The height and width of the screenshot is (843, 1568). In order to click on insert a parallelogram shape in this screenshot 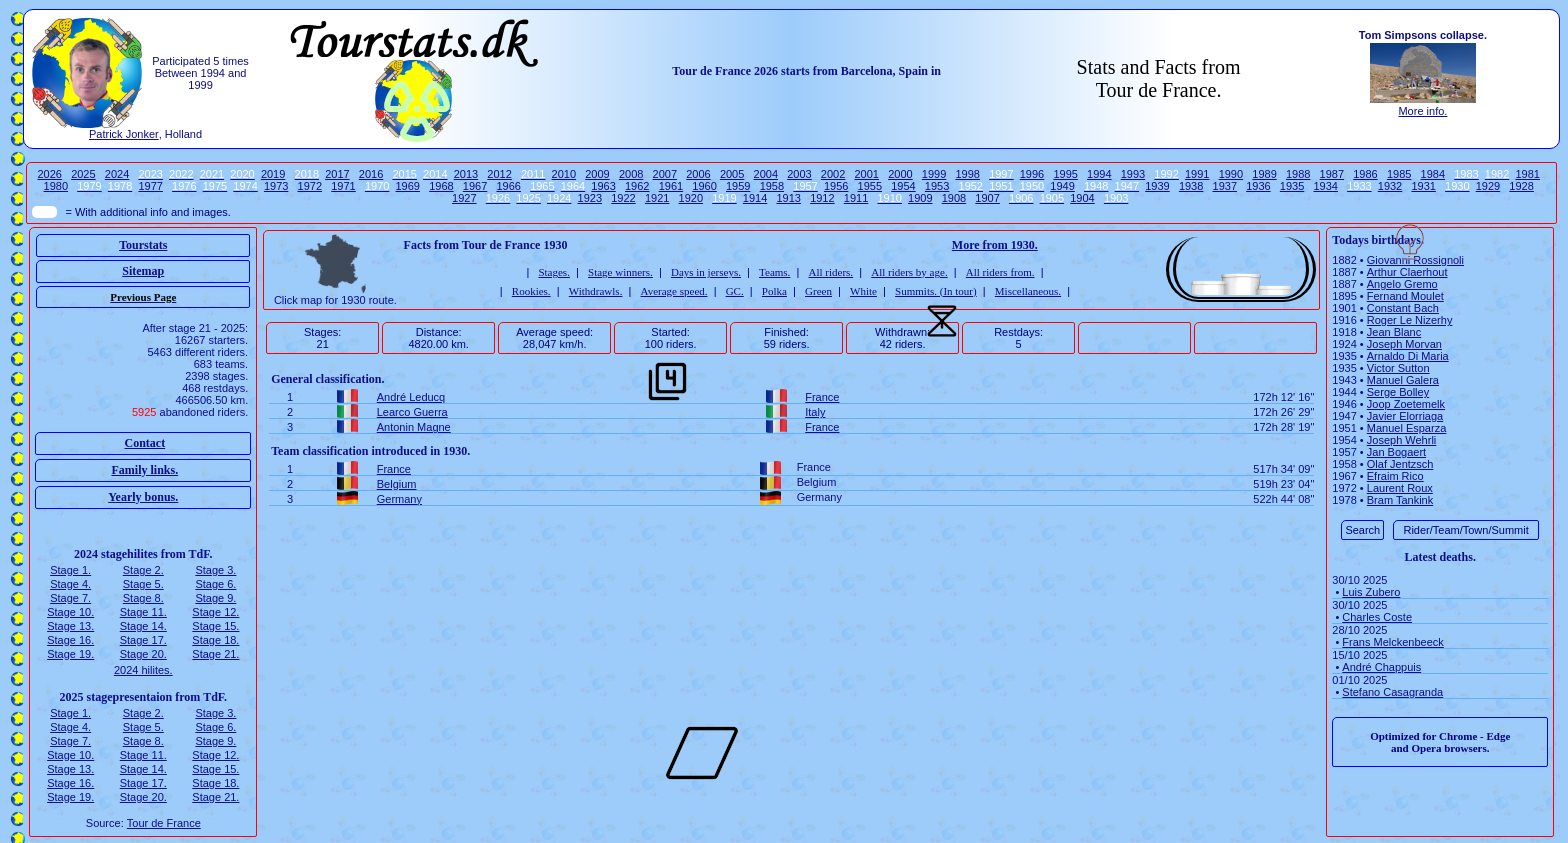, I will do `click(702, 753)`.